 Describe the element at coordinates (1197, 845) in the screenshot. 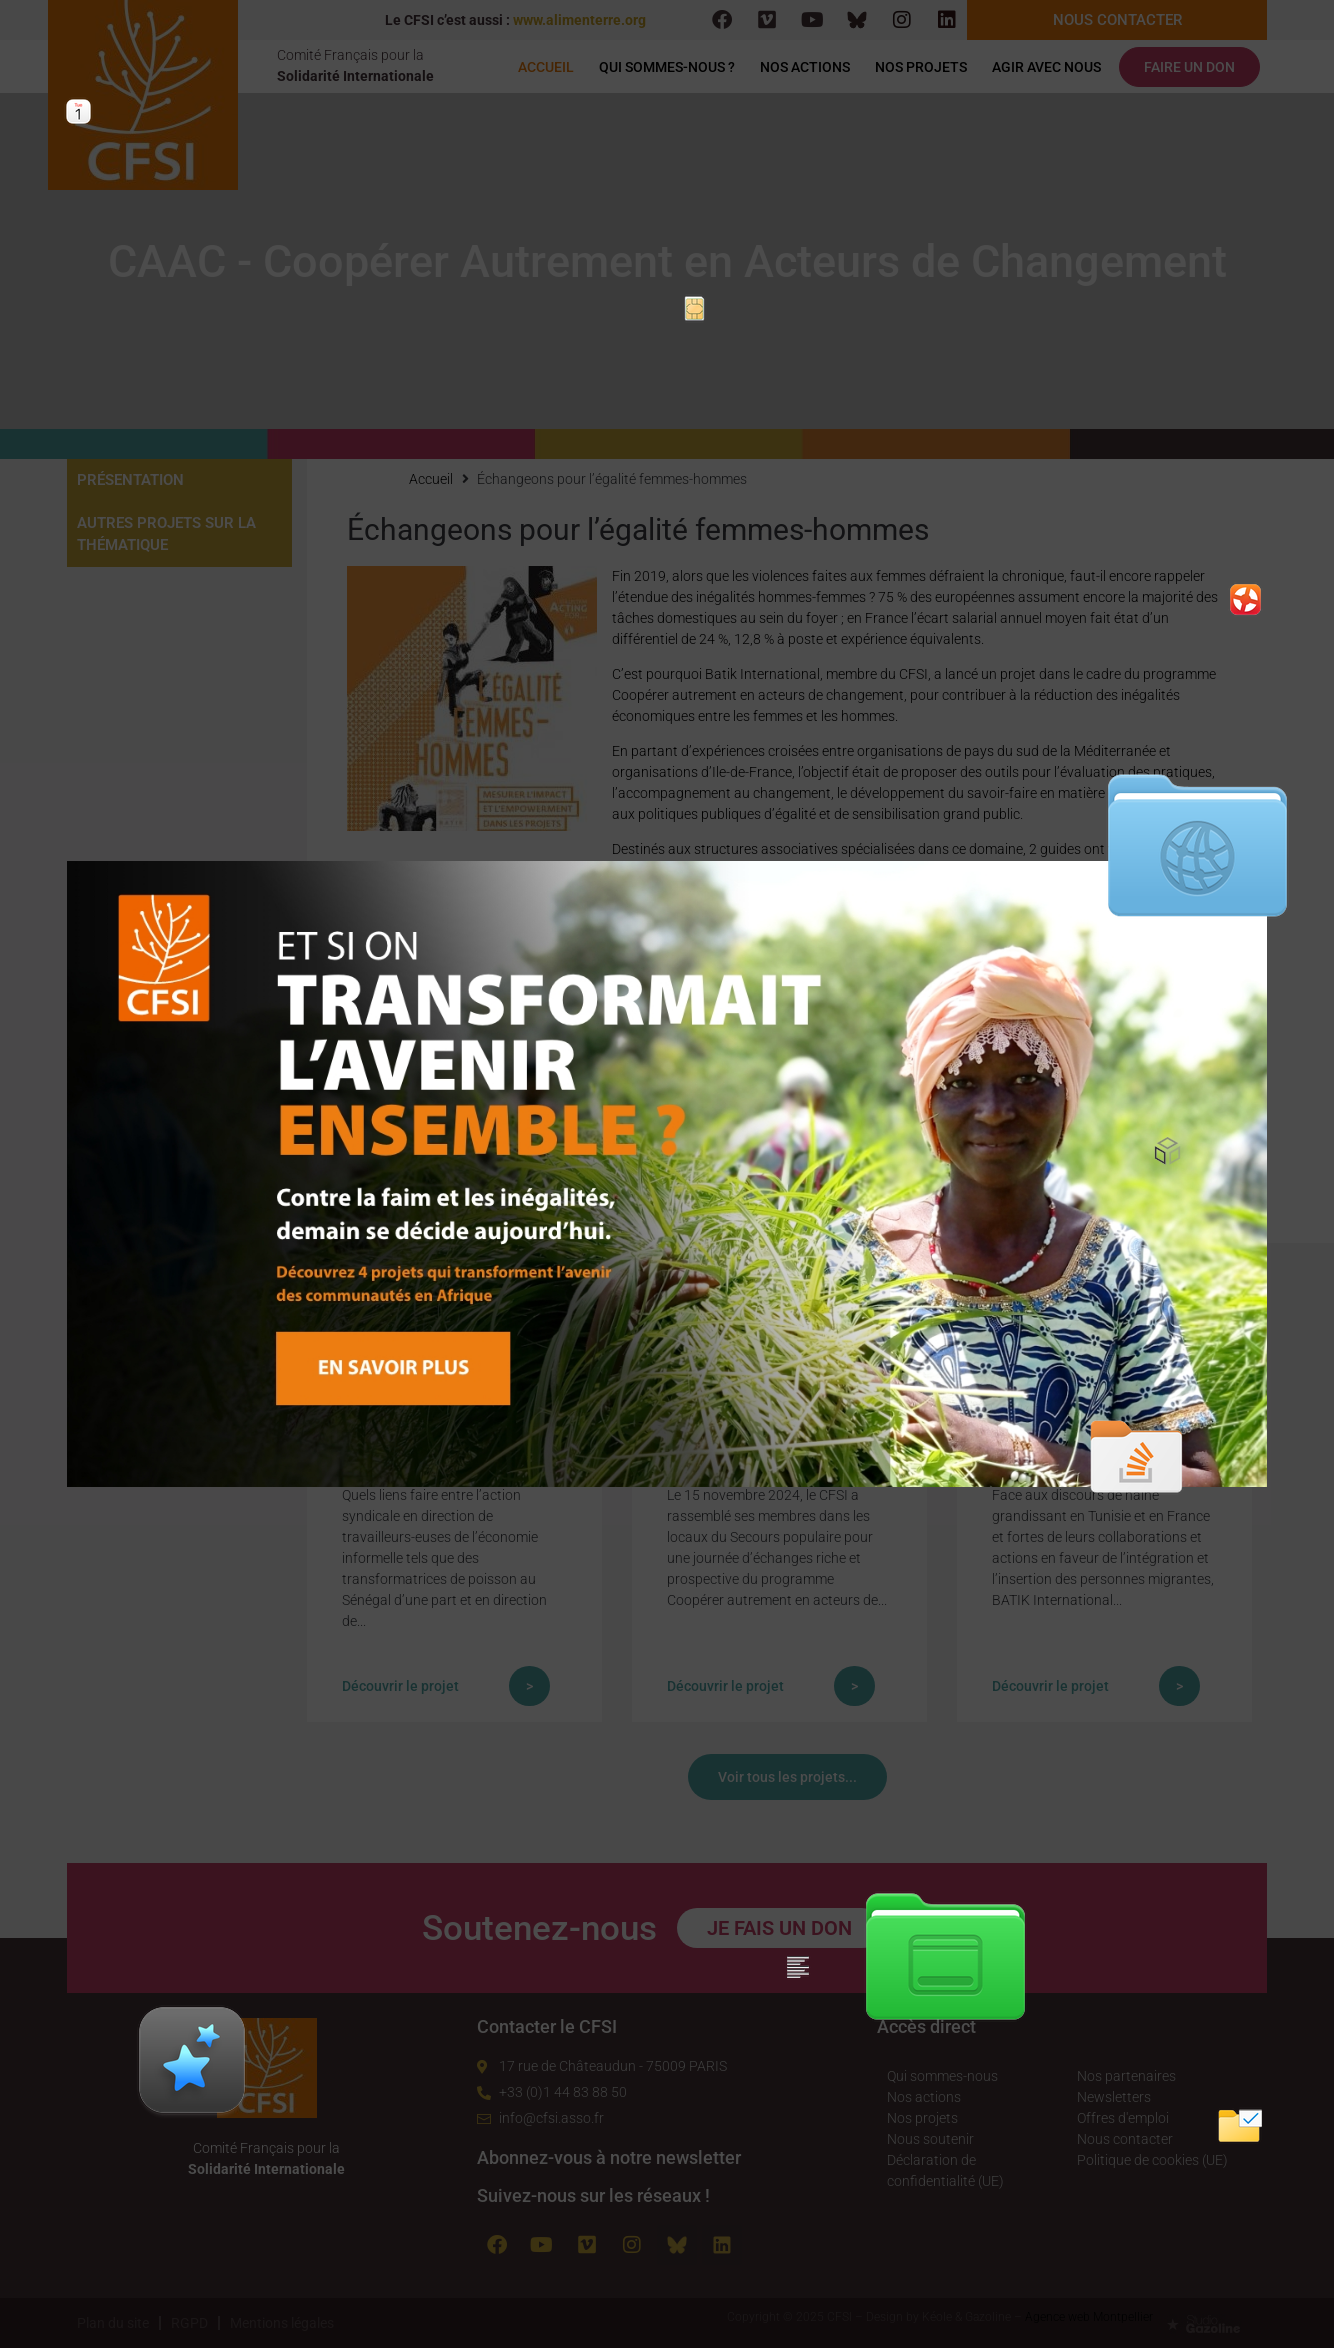

I see `folder containing HTML or web-related files` at that location.